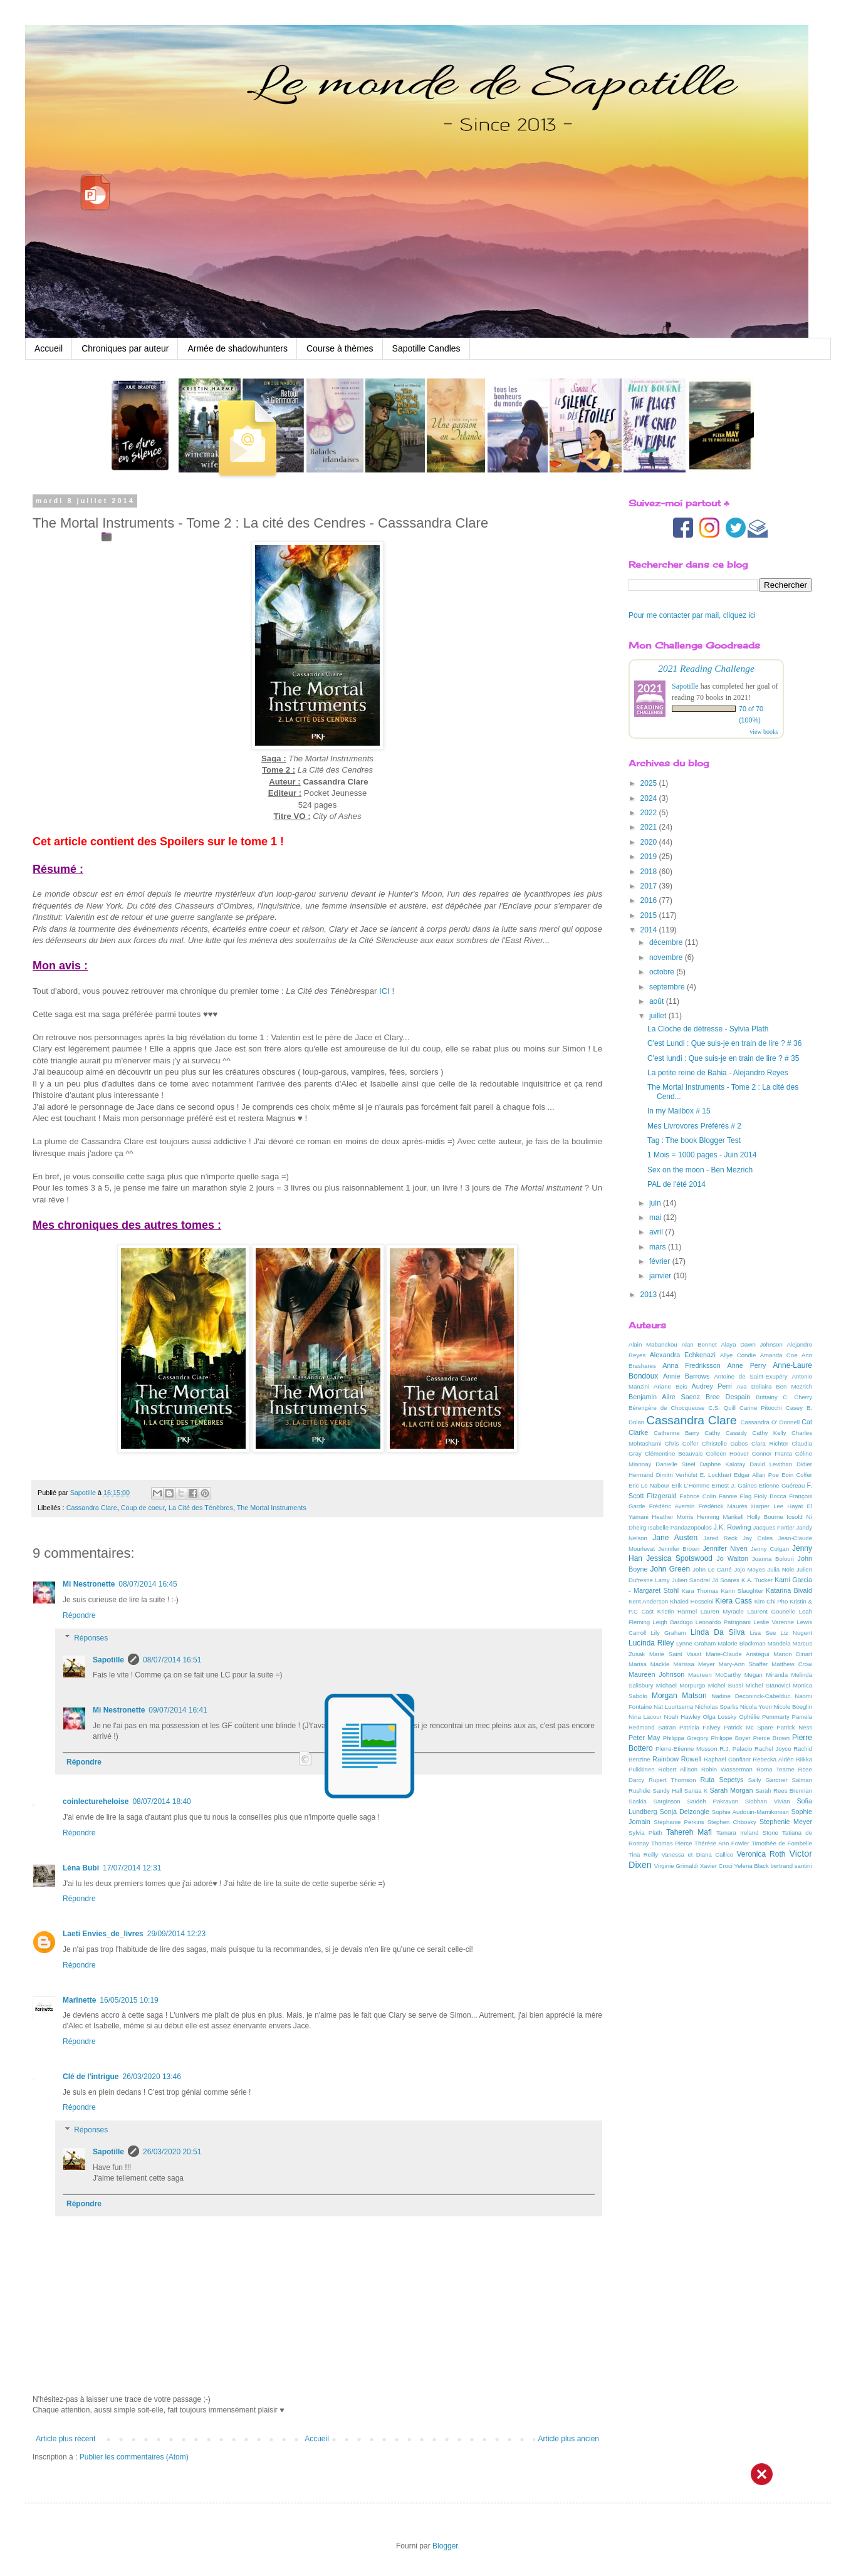 This screenshot has height=2576, width=856. Describe the element at coordinates (305, 1758) in the screenshot. I see `indicates a file with copyright protection` at that location.